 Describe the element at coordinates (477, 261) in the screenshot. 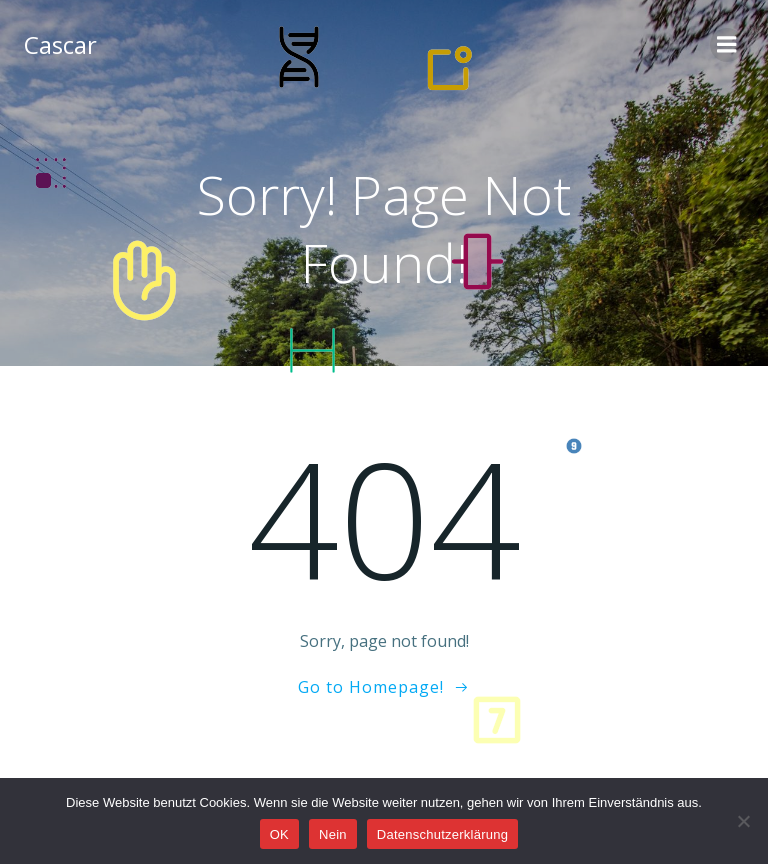

I see `align object to vertical center` at that location.